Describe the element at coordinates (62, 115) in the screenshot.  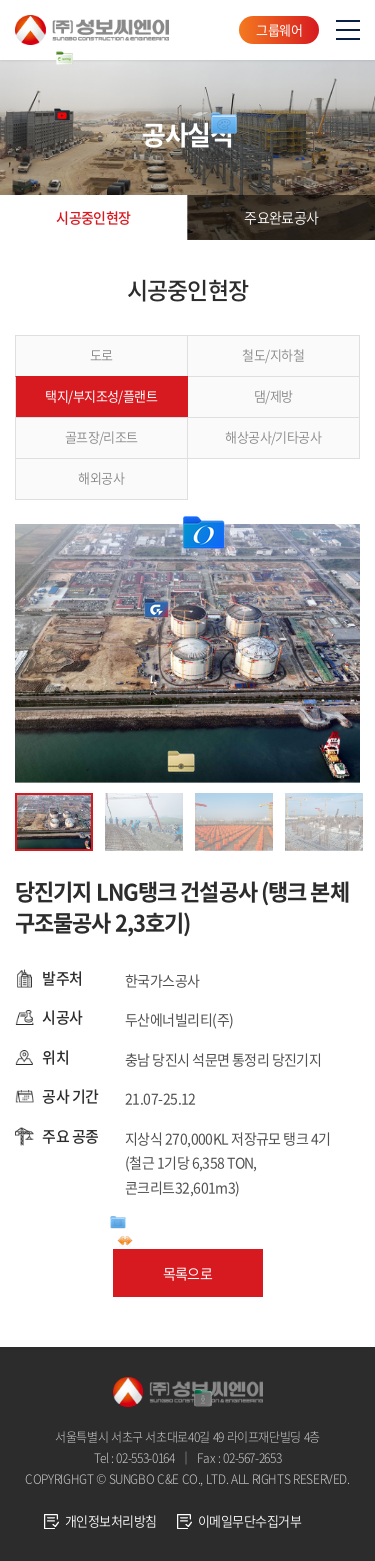
I see `open folder containing youtube downloads` at that location.